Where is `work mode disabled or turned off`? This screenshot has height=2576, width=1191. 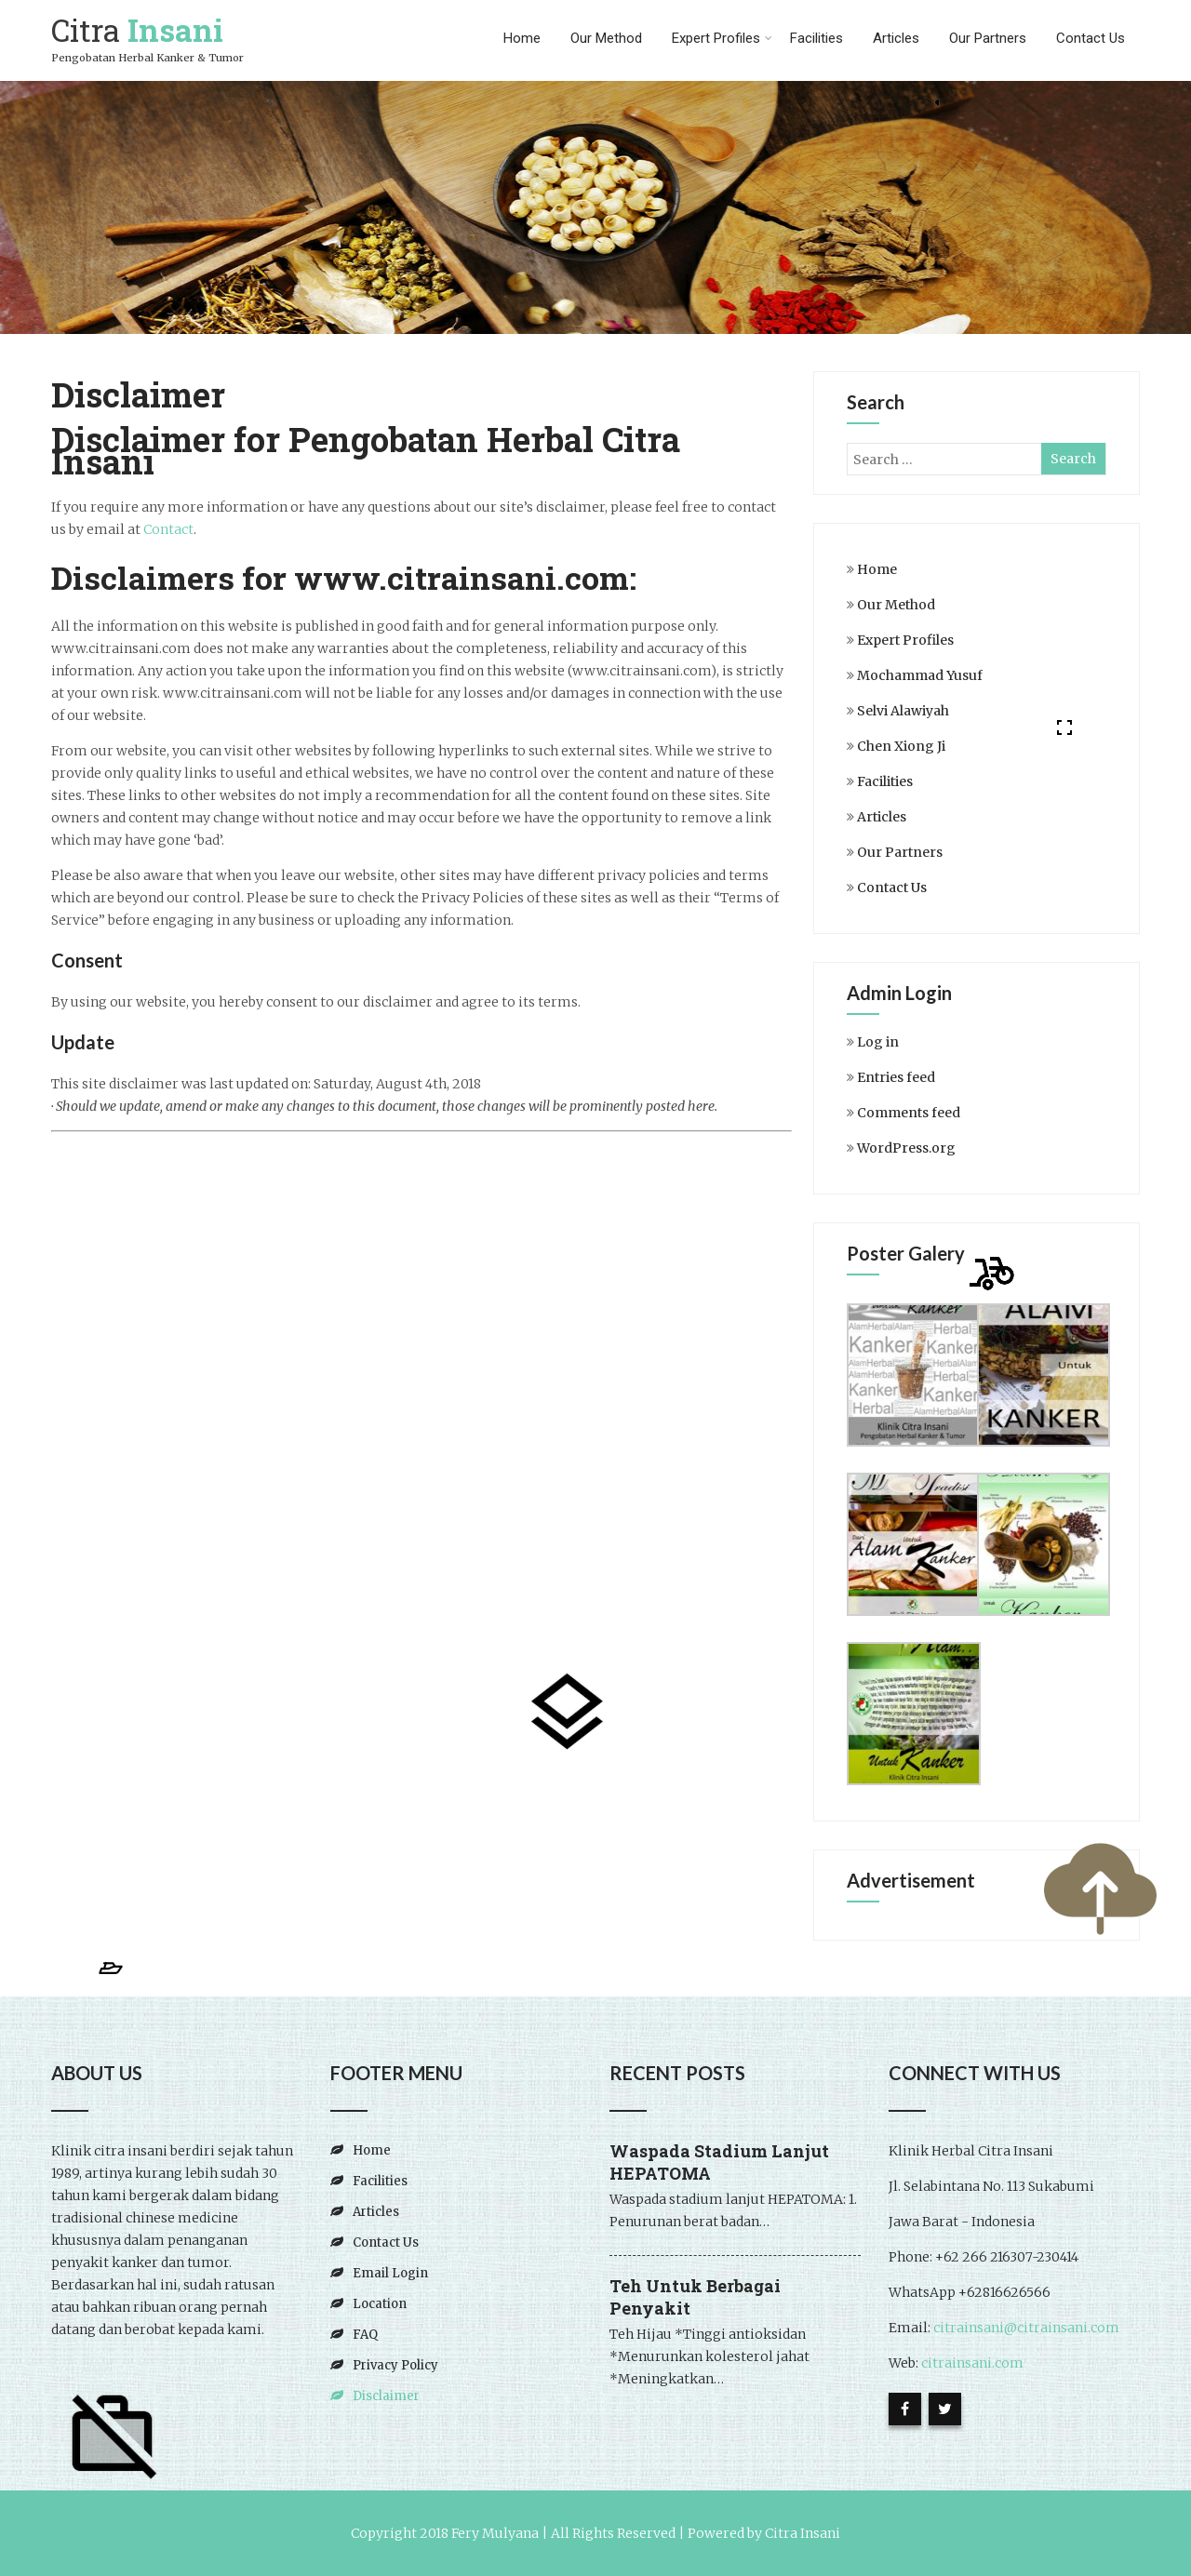
work mode disabled or turned off is located at coordinates (112, 2435).